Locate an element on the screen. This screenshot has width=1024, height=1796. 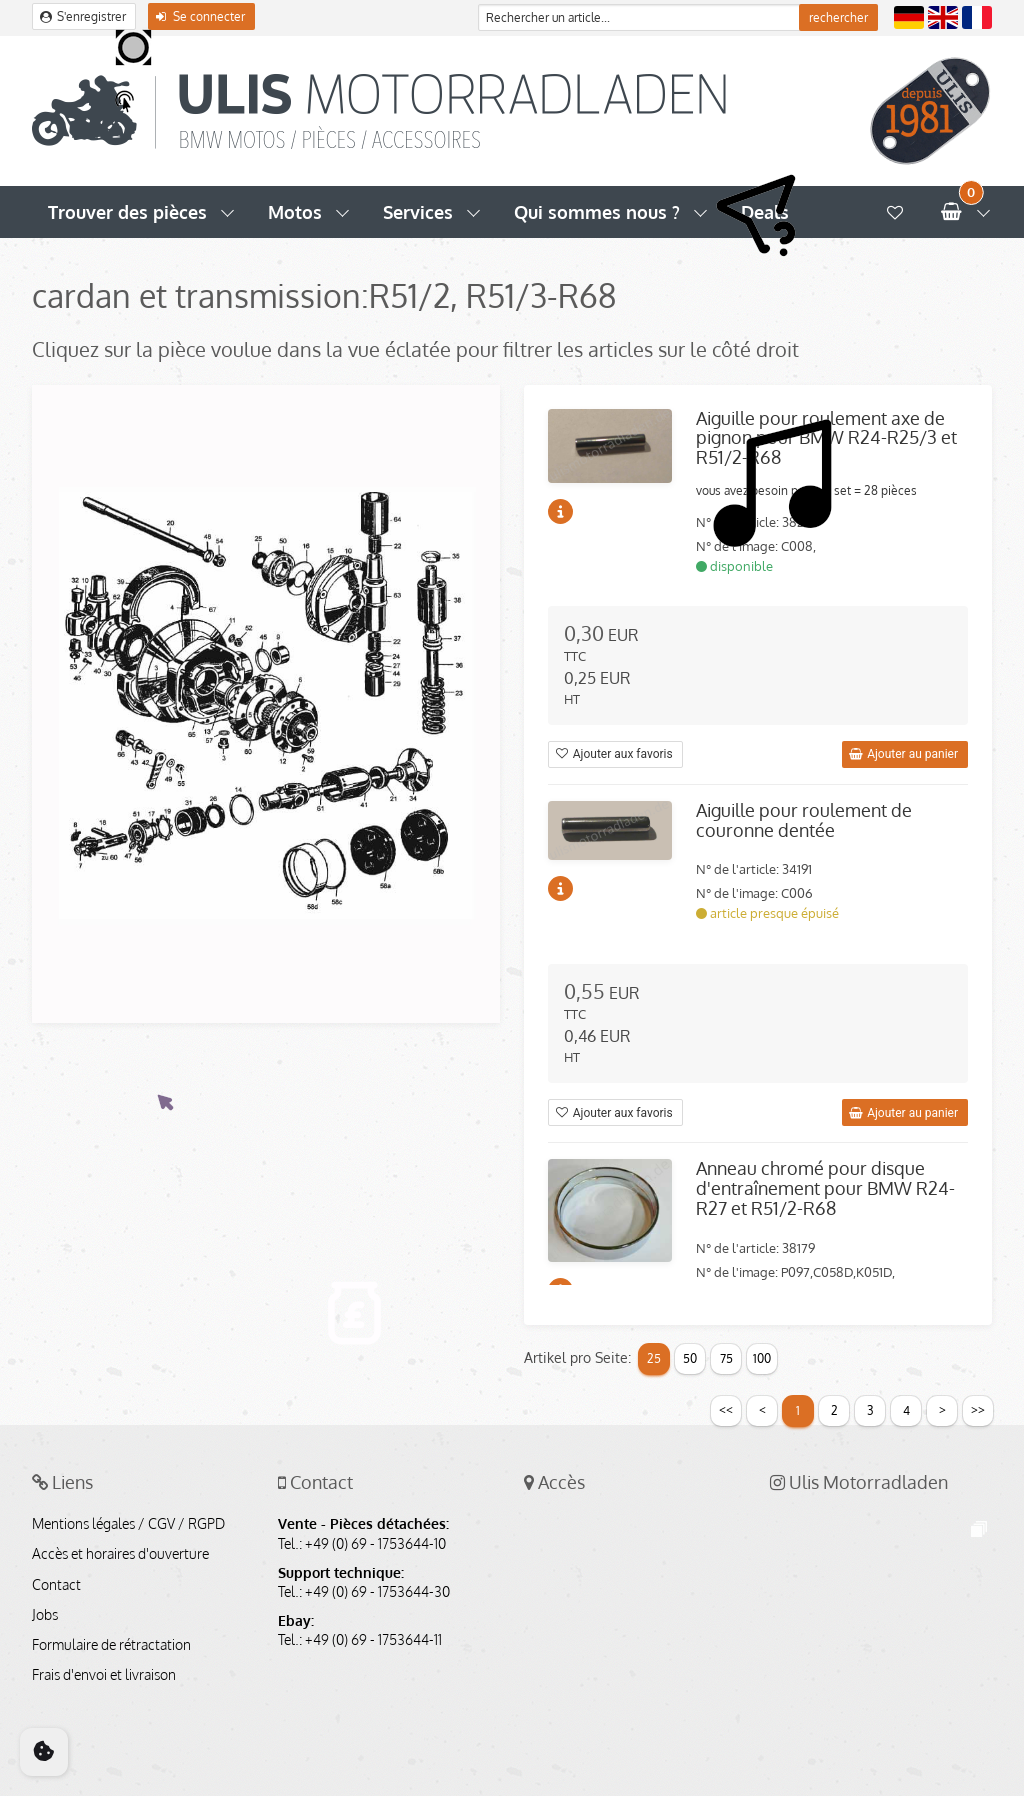
unknown or unconfirmed location is located at coordinates (756, 213).